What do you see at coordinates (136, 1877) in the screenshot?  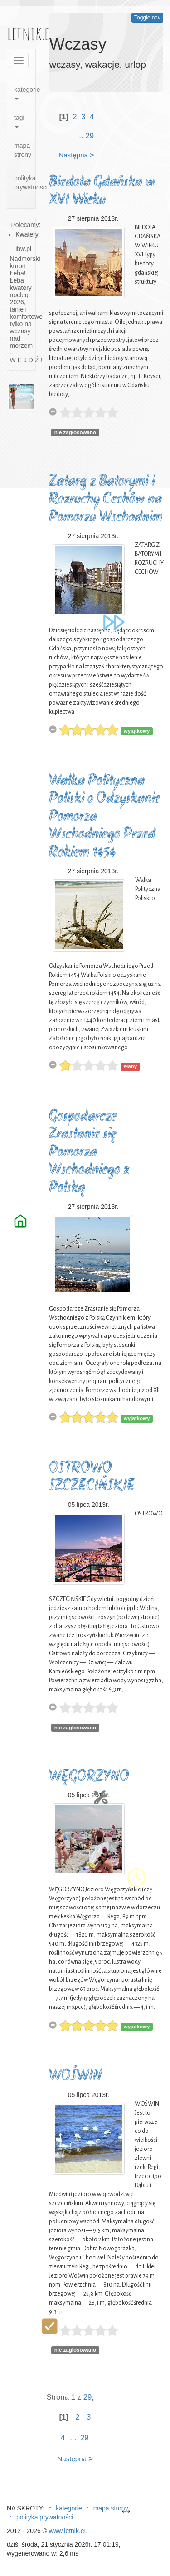 I see `view time or clock settings` at bounding box center [136, 1877].